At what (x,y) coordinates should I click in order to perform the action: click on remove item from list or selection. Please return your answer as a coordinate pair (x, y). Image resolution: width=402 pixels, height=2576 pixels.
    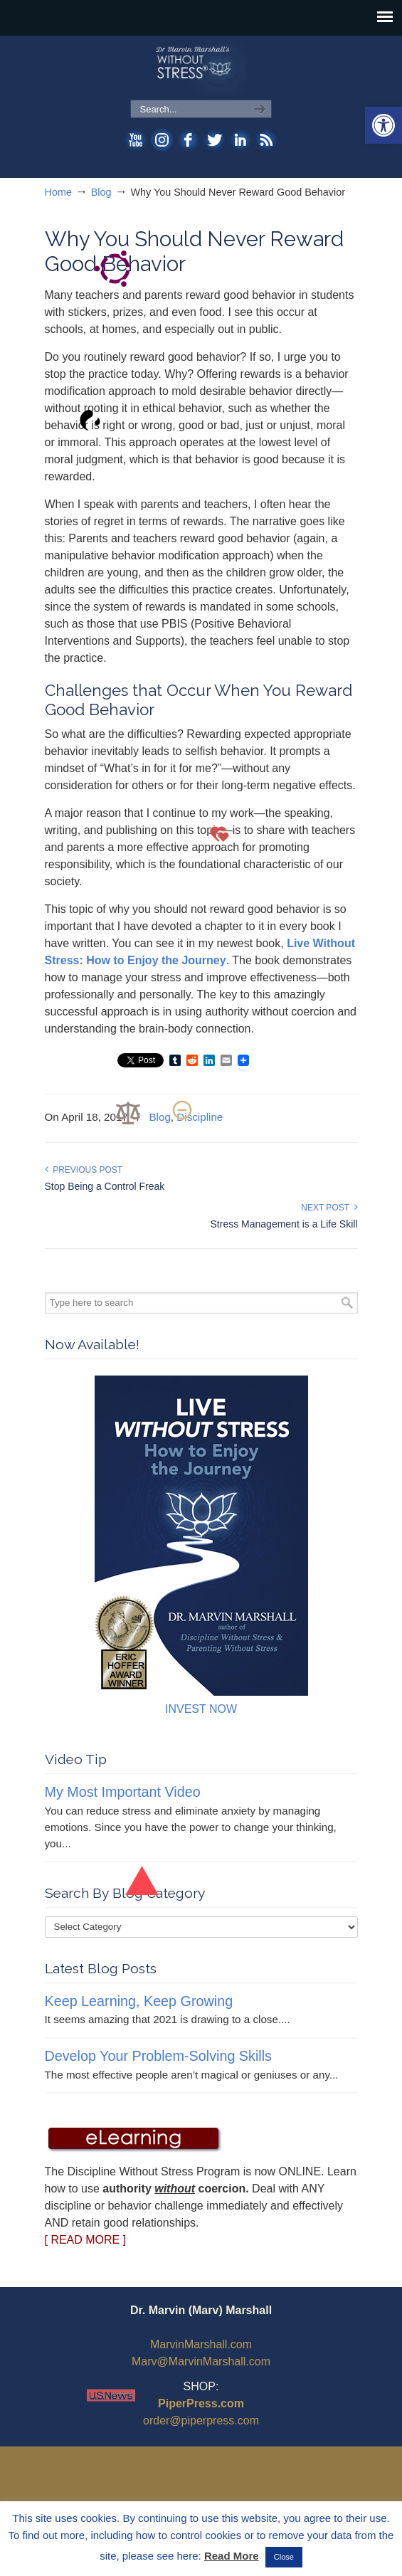
    Looking at the image, I should click on (182, 1110).